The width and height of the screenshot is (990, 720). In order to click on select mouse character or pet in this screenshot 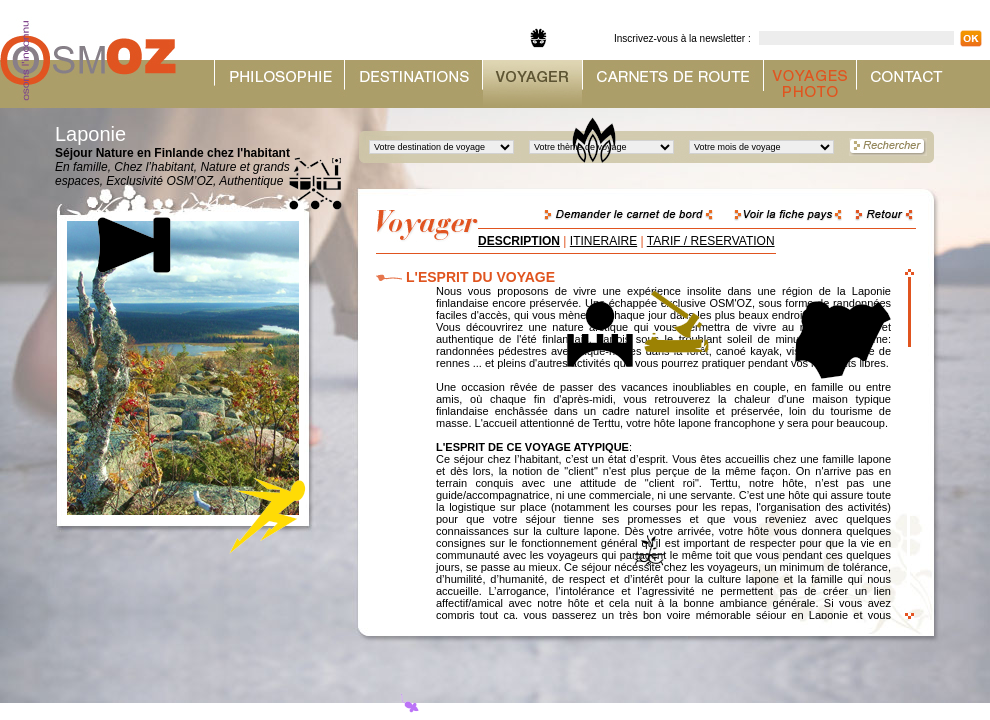, I will do `click(410, 703)`.